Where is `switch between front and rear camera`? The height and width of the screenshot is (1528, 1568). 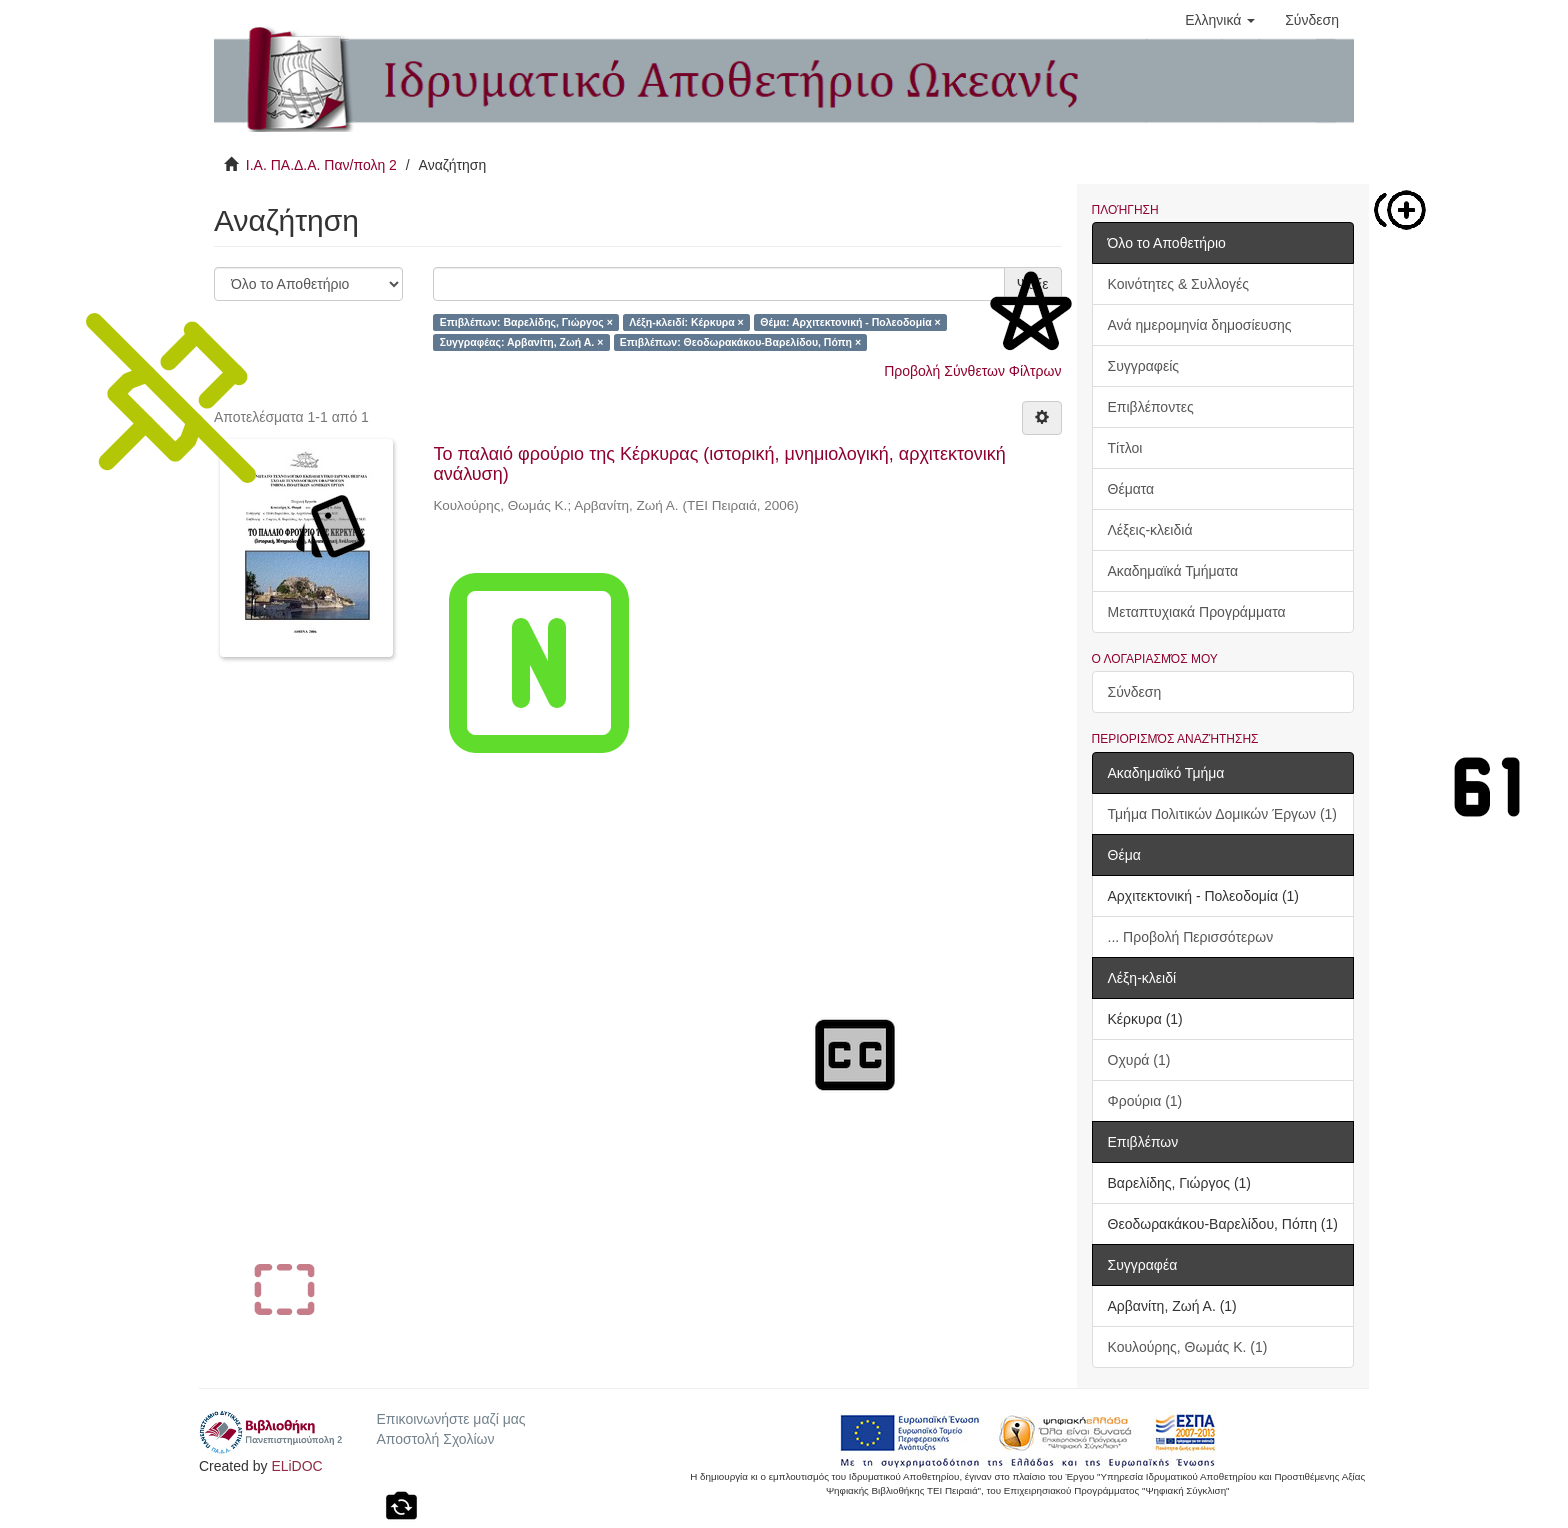
switch between front and rear camera is located at coordinates (401, 1505).